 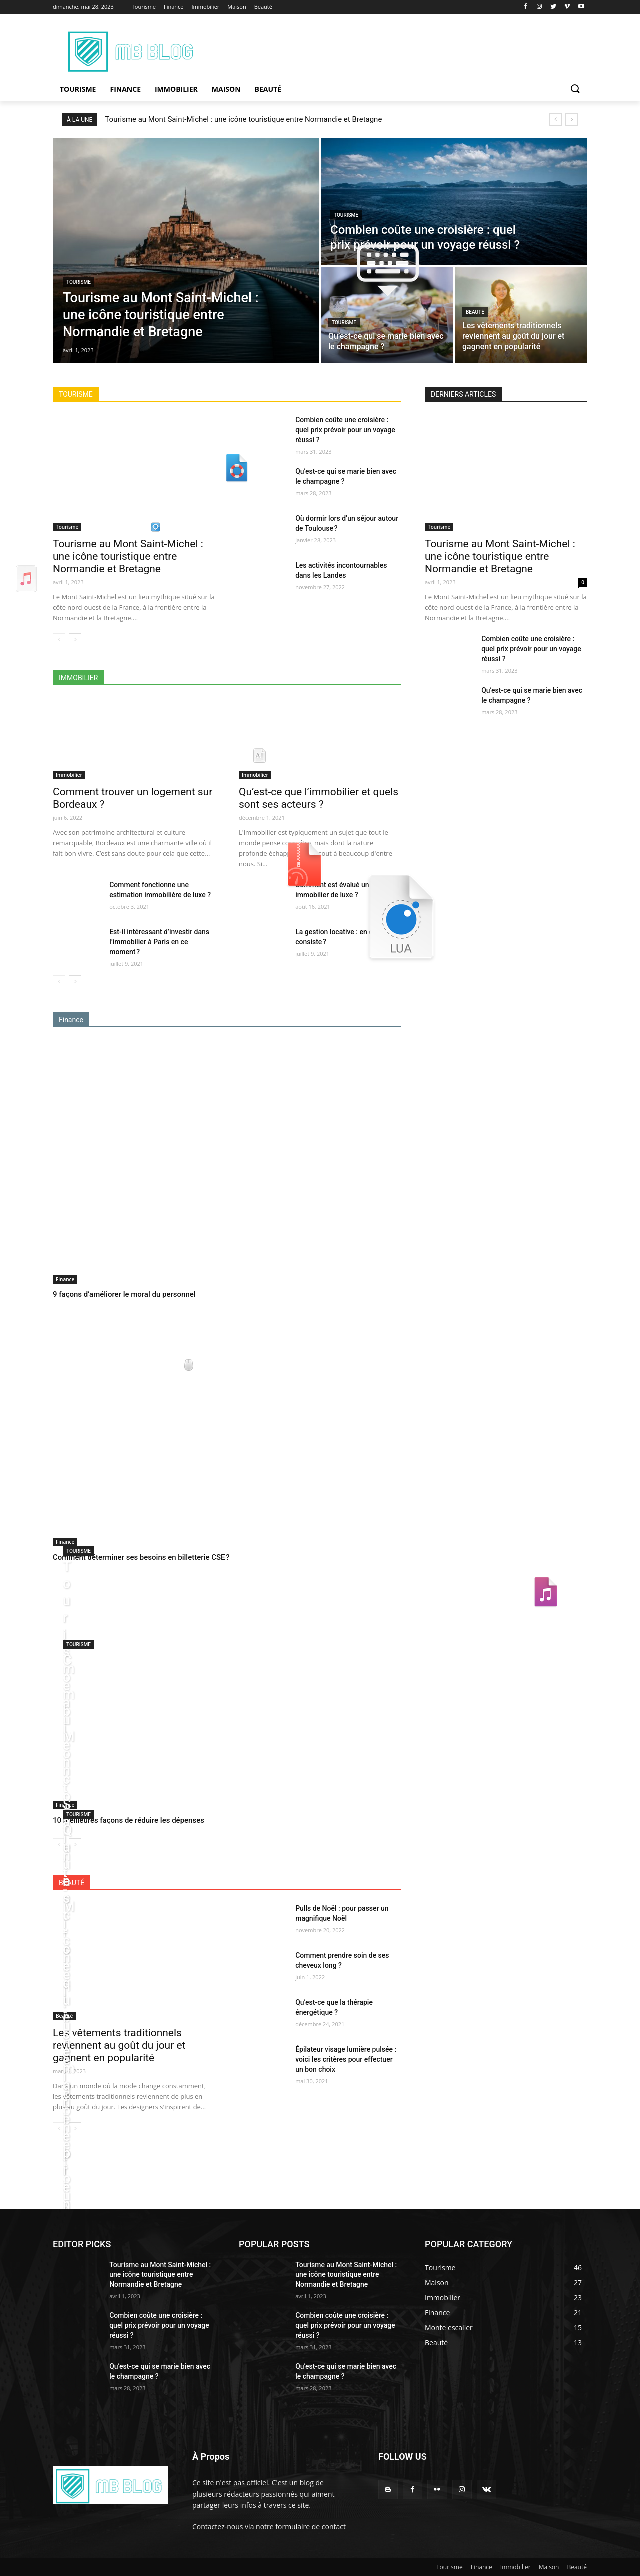 What do you see at coordinates (304, 865) in the screenshot?
I see `an rpm package file for linux software installation` at bounding box center [304, 865].